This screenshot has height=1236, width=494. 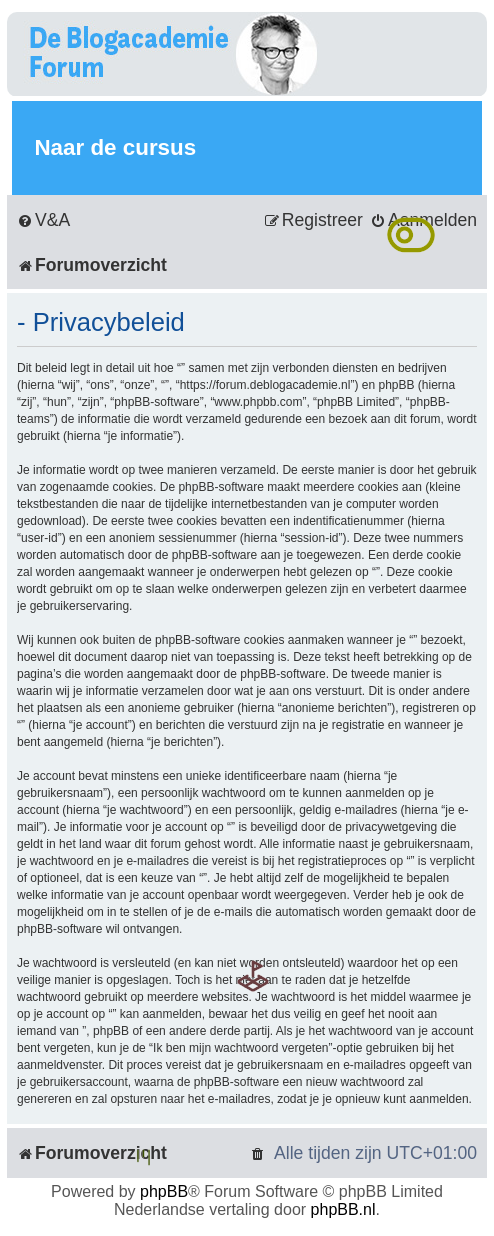 I want to click on view land plot or parcel details, so click(x=253, y=976).